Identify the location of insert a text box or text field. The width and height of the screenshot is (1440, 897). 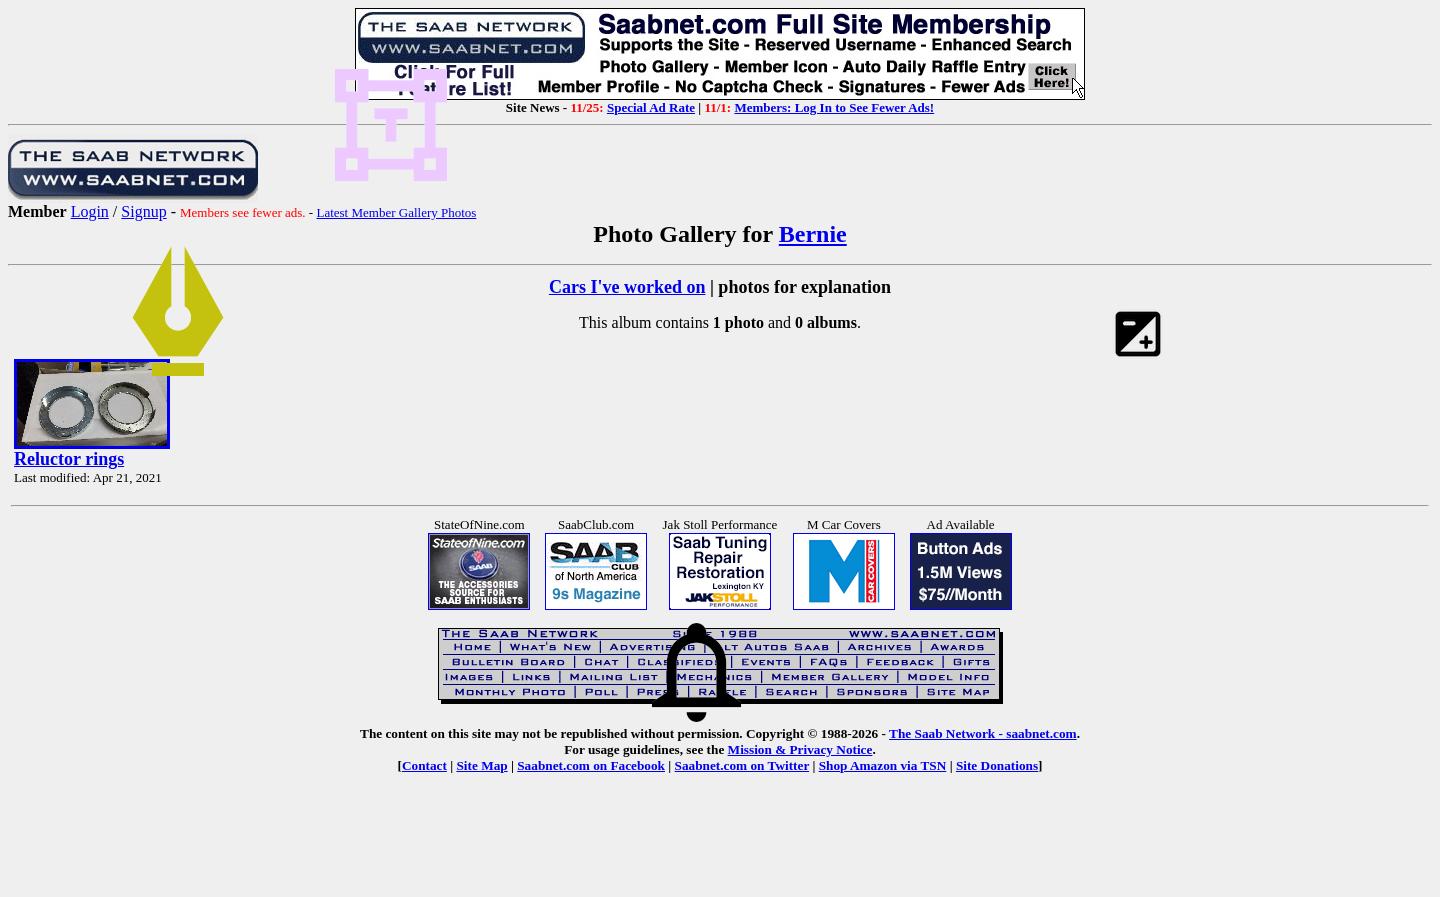
(391, 125).